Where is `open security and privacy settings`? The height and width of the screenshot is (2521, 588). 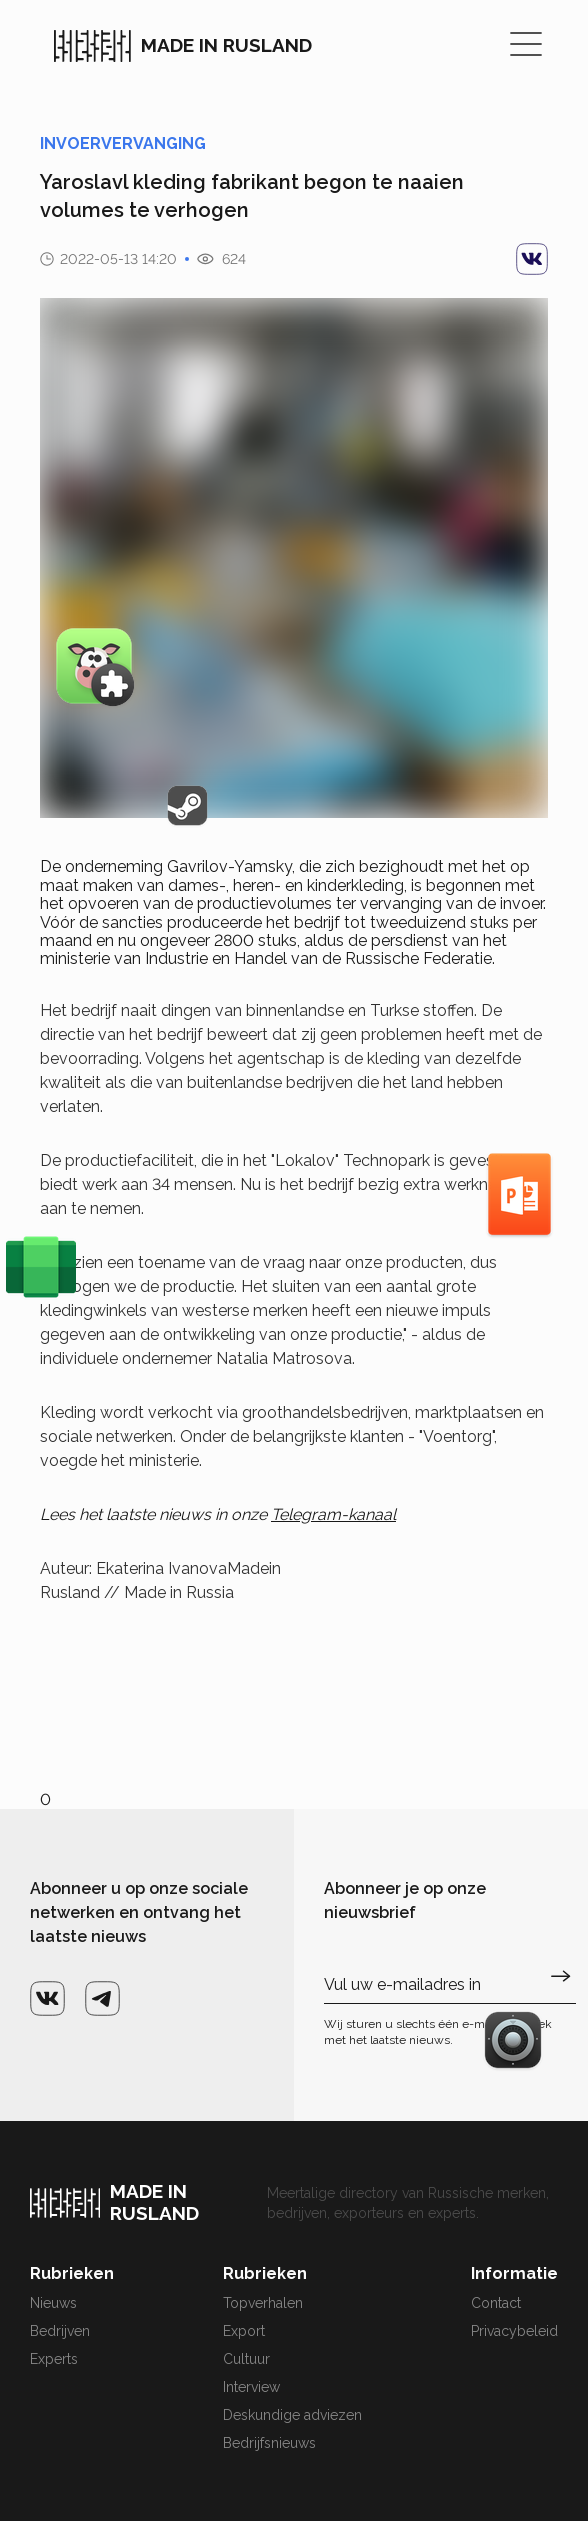 open security and privacy settings is located at coordinates (513, 2040).